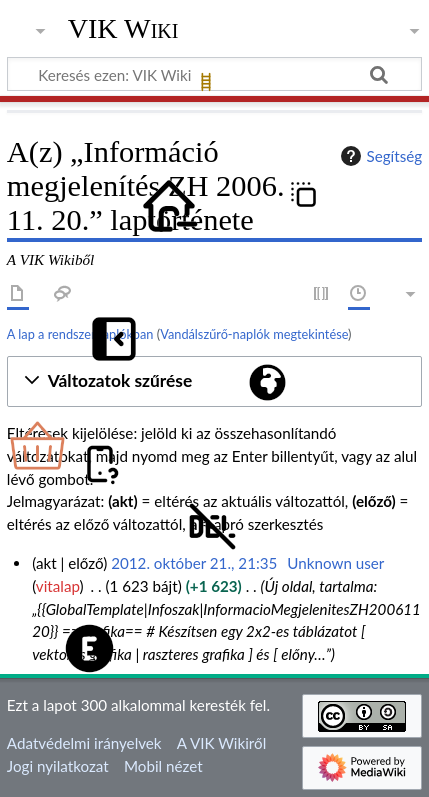 The height and width of the screenshot is (797, 429). What do you see at coordinates (212, 526) in the screenshot?
I see `http delete request disabled or unavailable` at bounding box center [212, 526].